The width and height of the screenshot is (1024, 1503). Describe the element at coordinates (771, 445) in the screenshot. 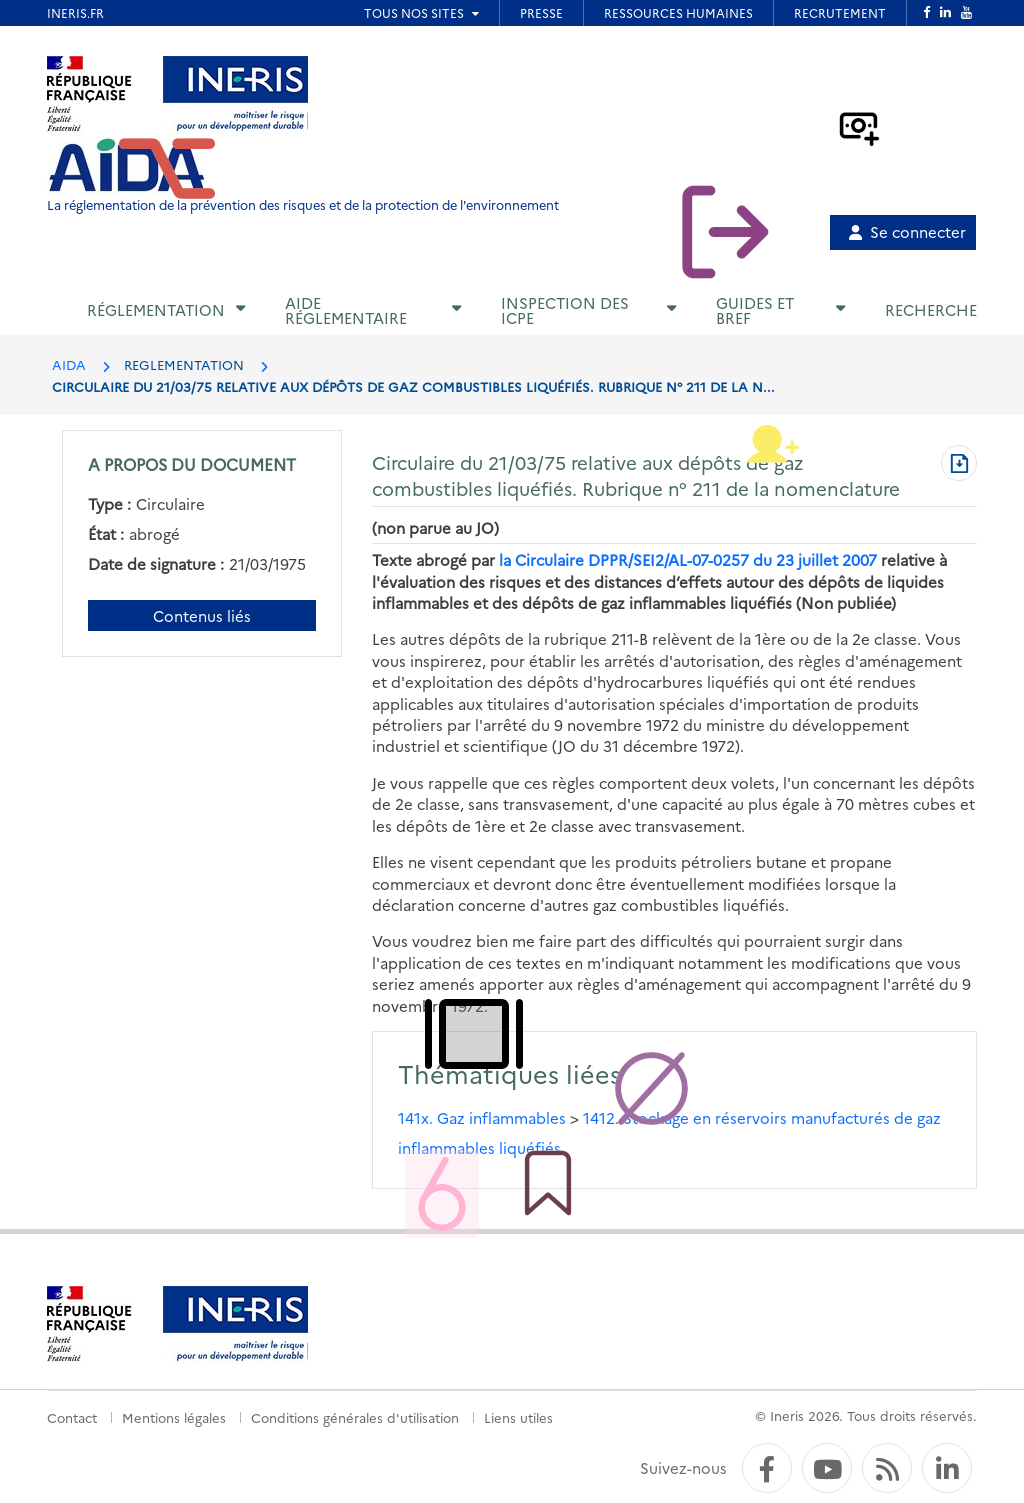

I see `add a new contact or friend` at that location.